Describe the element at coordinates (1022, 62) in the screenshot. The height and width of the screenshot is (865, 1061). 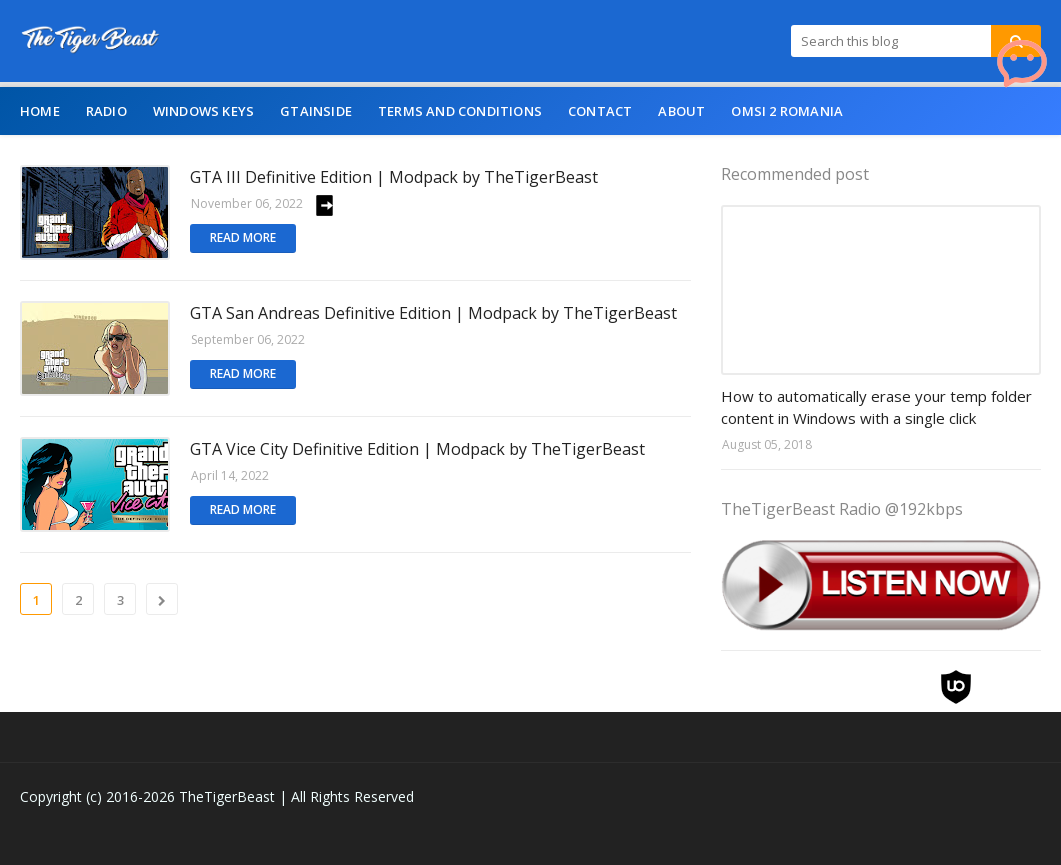
I see `open WeChat messaging app` at that location.